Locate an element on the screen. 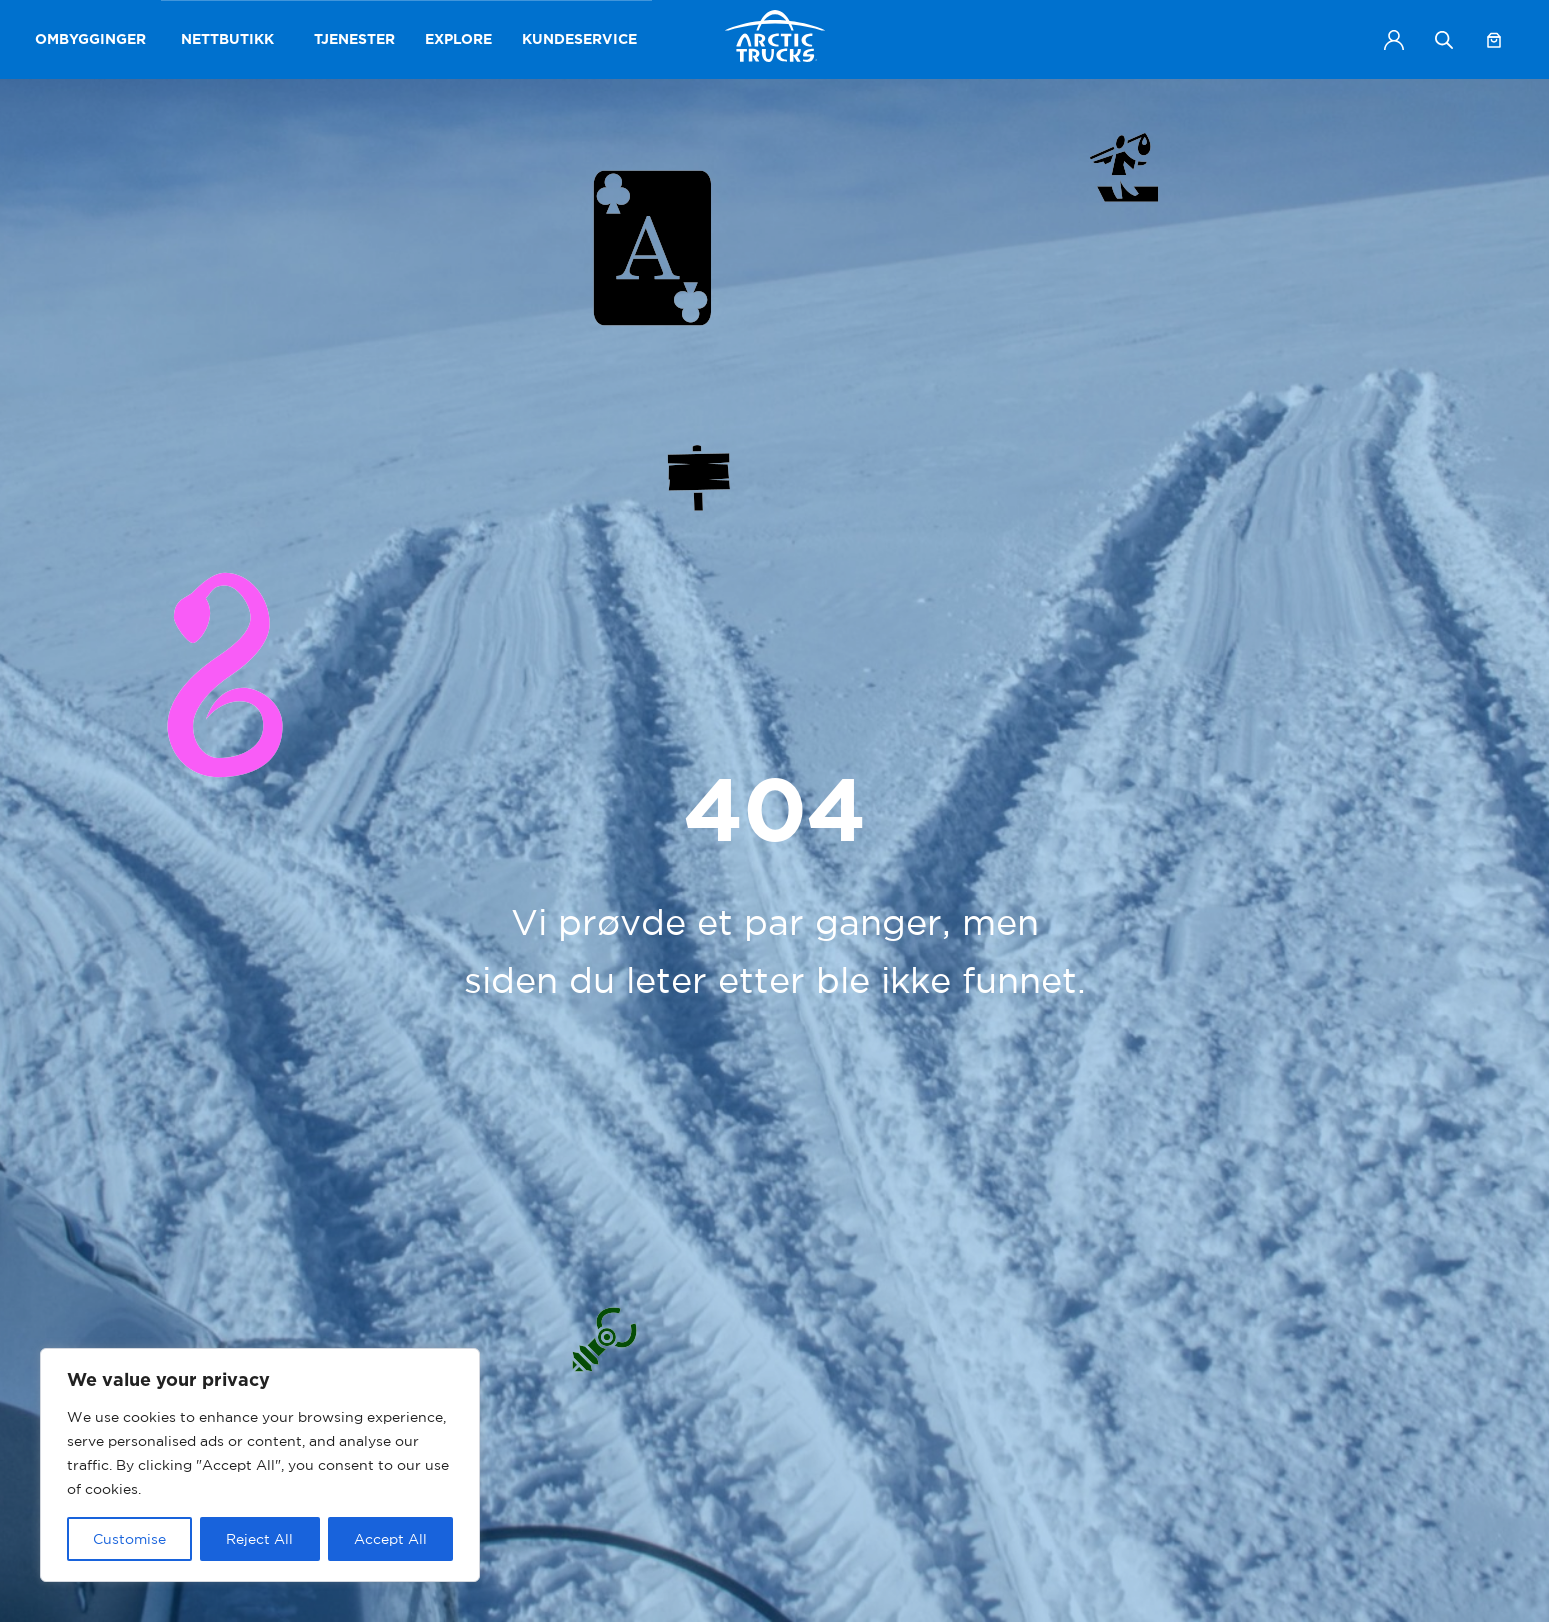  view in-game signpost or hint is located at coordinates (699, 476).